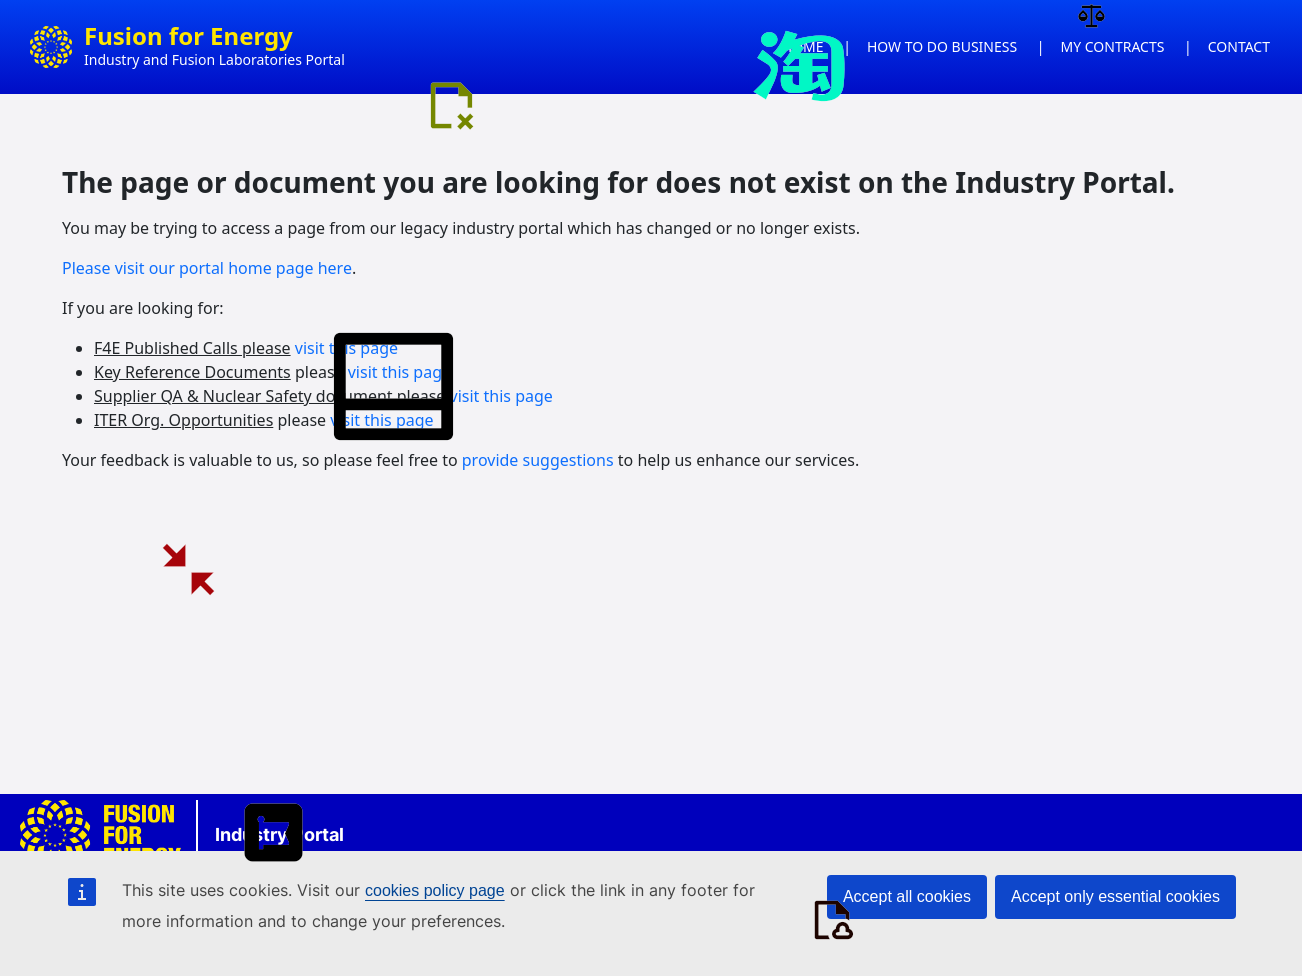 The width and height of the screenshot is (1302, 976). What do you see at coordinates (273, 832) in the screenshot?
I see `font awesome brand logo` at bounding box center [273, 832].